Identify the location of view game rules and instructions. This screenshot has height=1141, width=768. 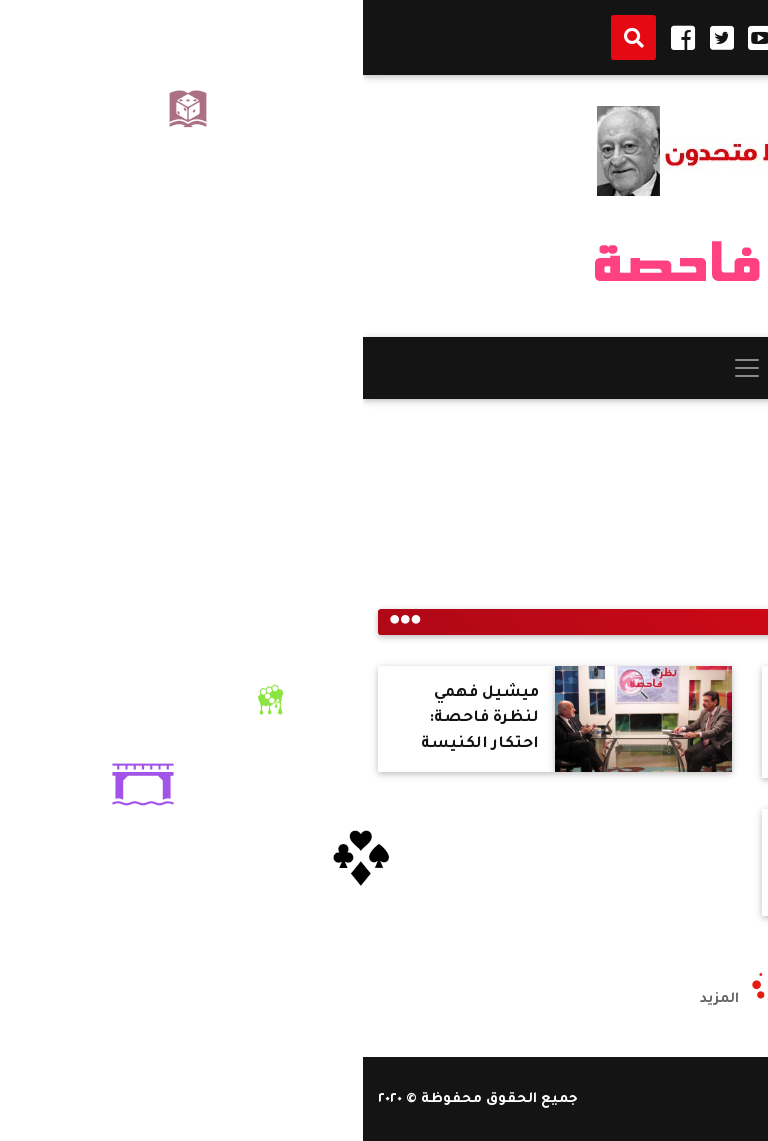
(188, 109).